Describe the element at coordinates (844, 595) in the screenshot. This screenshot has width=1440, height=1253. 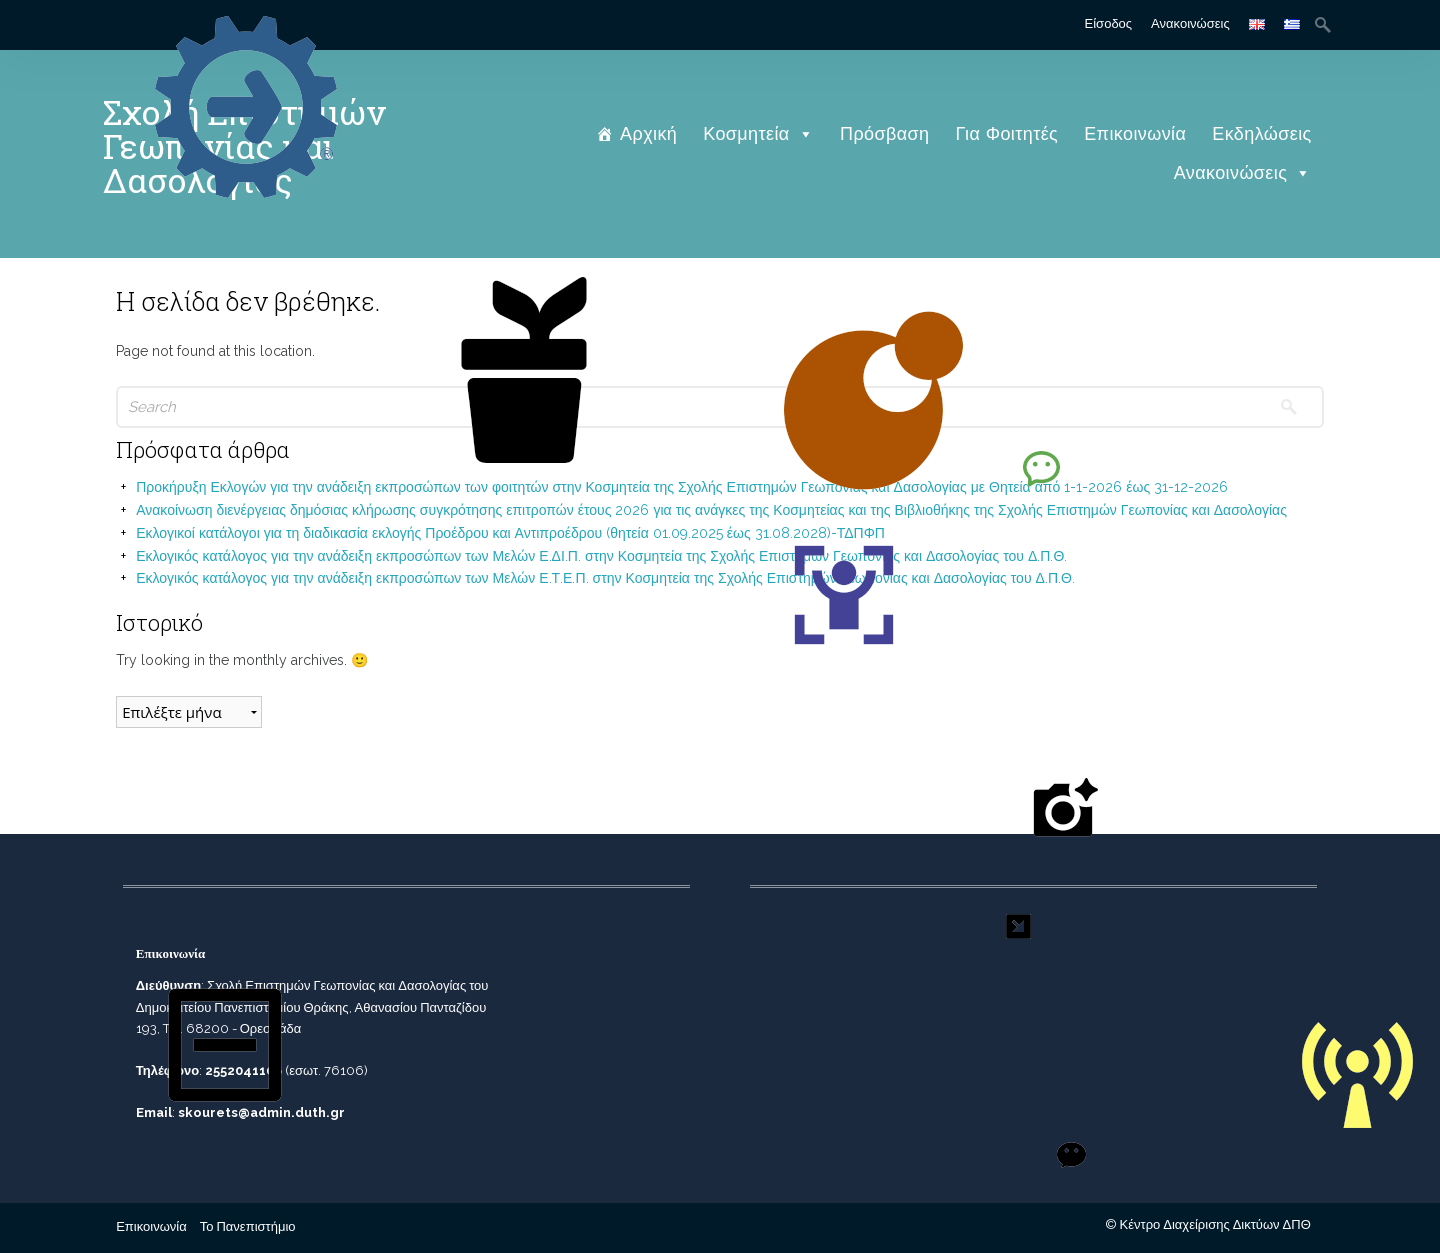
I see `scan or verify body biometrics` at that location.